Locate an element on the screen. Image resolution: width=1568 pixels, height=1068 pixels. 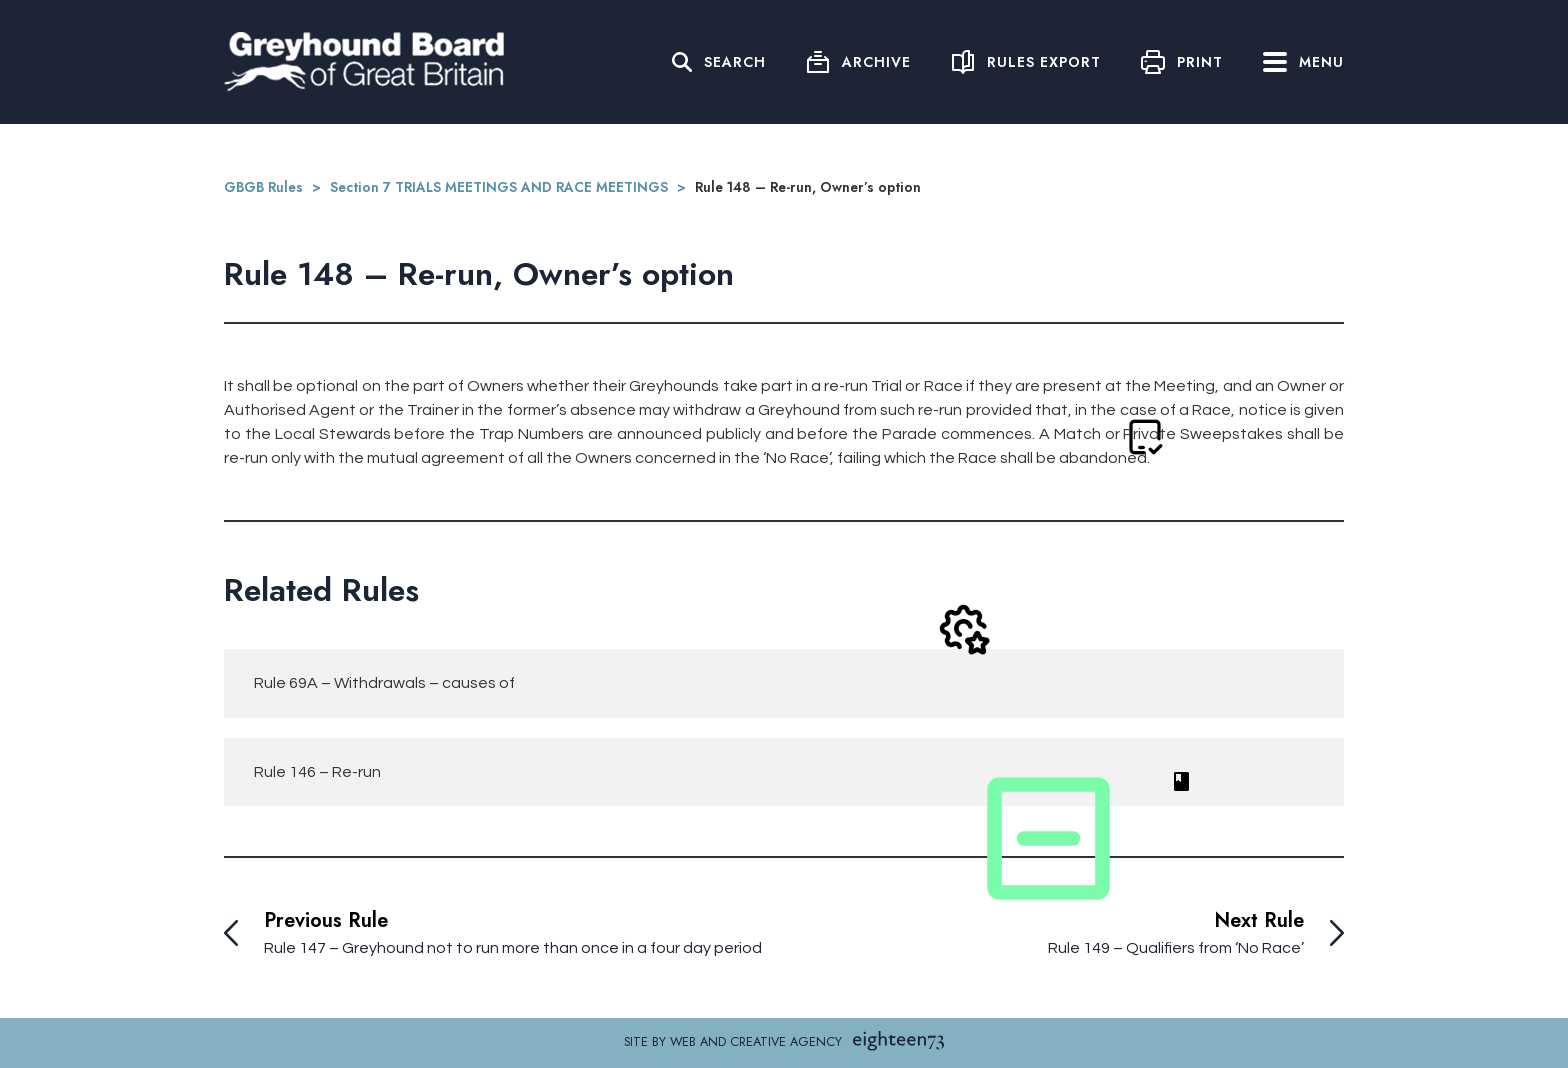
access favorite or starred settings is located at coordinates (963, 628).